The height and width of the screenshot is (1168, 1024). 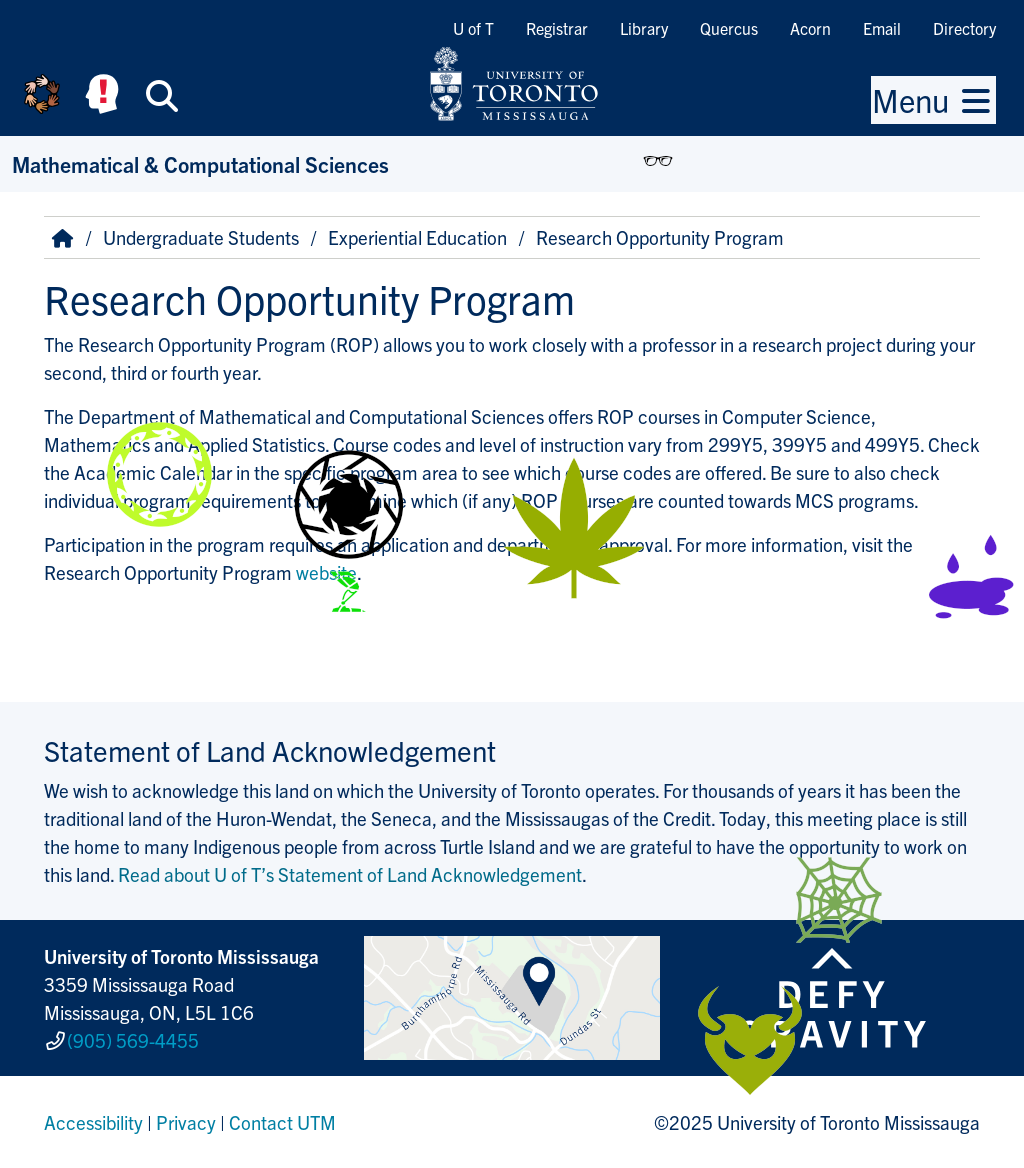 I want to click on indicates a villain or antagonist character with romantic themes, so click(x=750, y=1040).